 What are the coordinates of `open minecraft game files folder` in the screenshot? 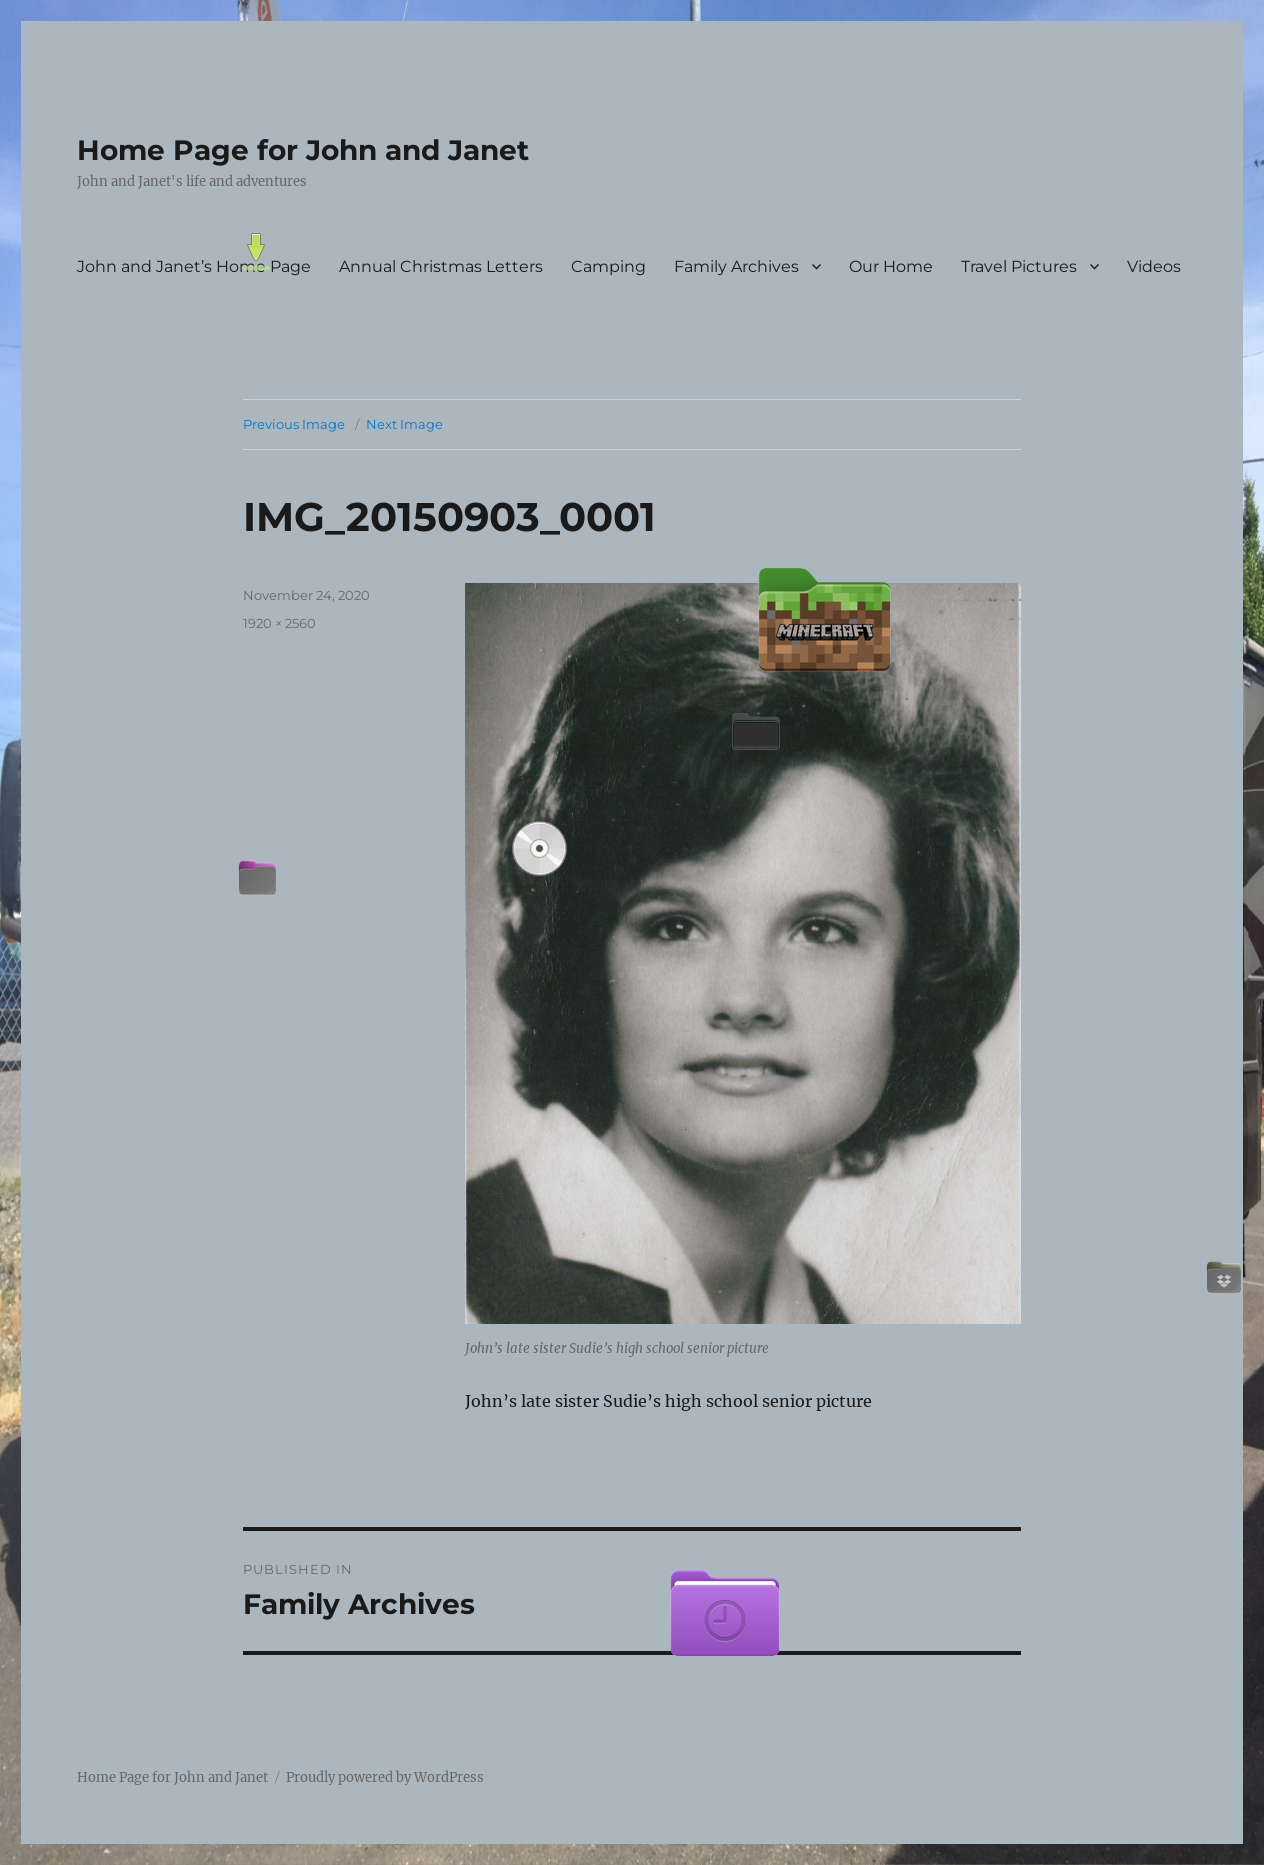 It's located at (824, 623).